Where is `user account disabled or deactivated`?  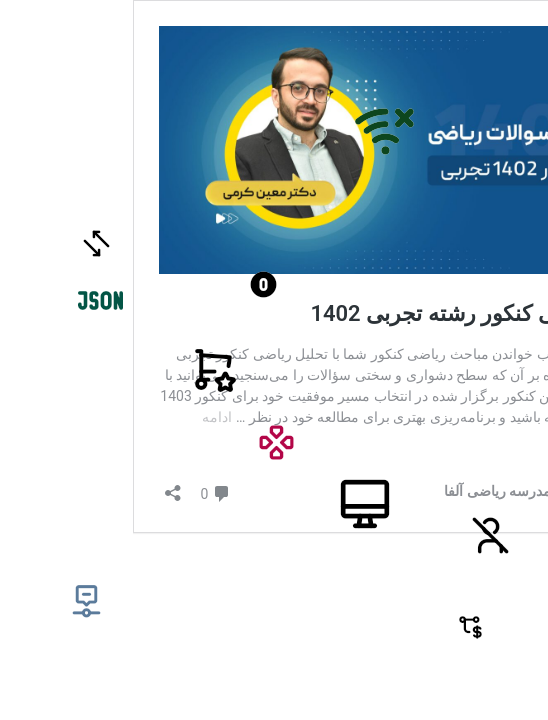 user account disabled or deactivated is located at coordinates (490, 535).